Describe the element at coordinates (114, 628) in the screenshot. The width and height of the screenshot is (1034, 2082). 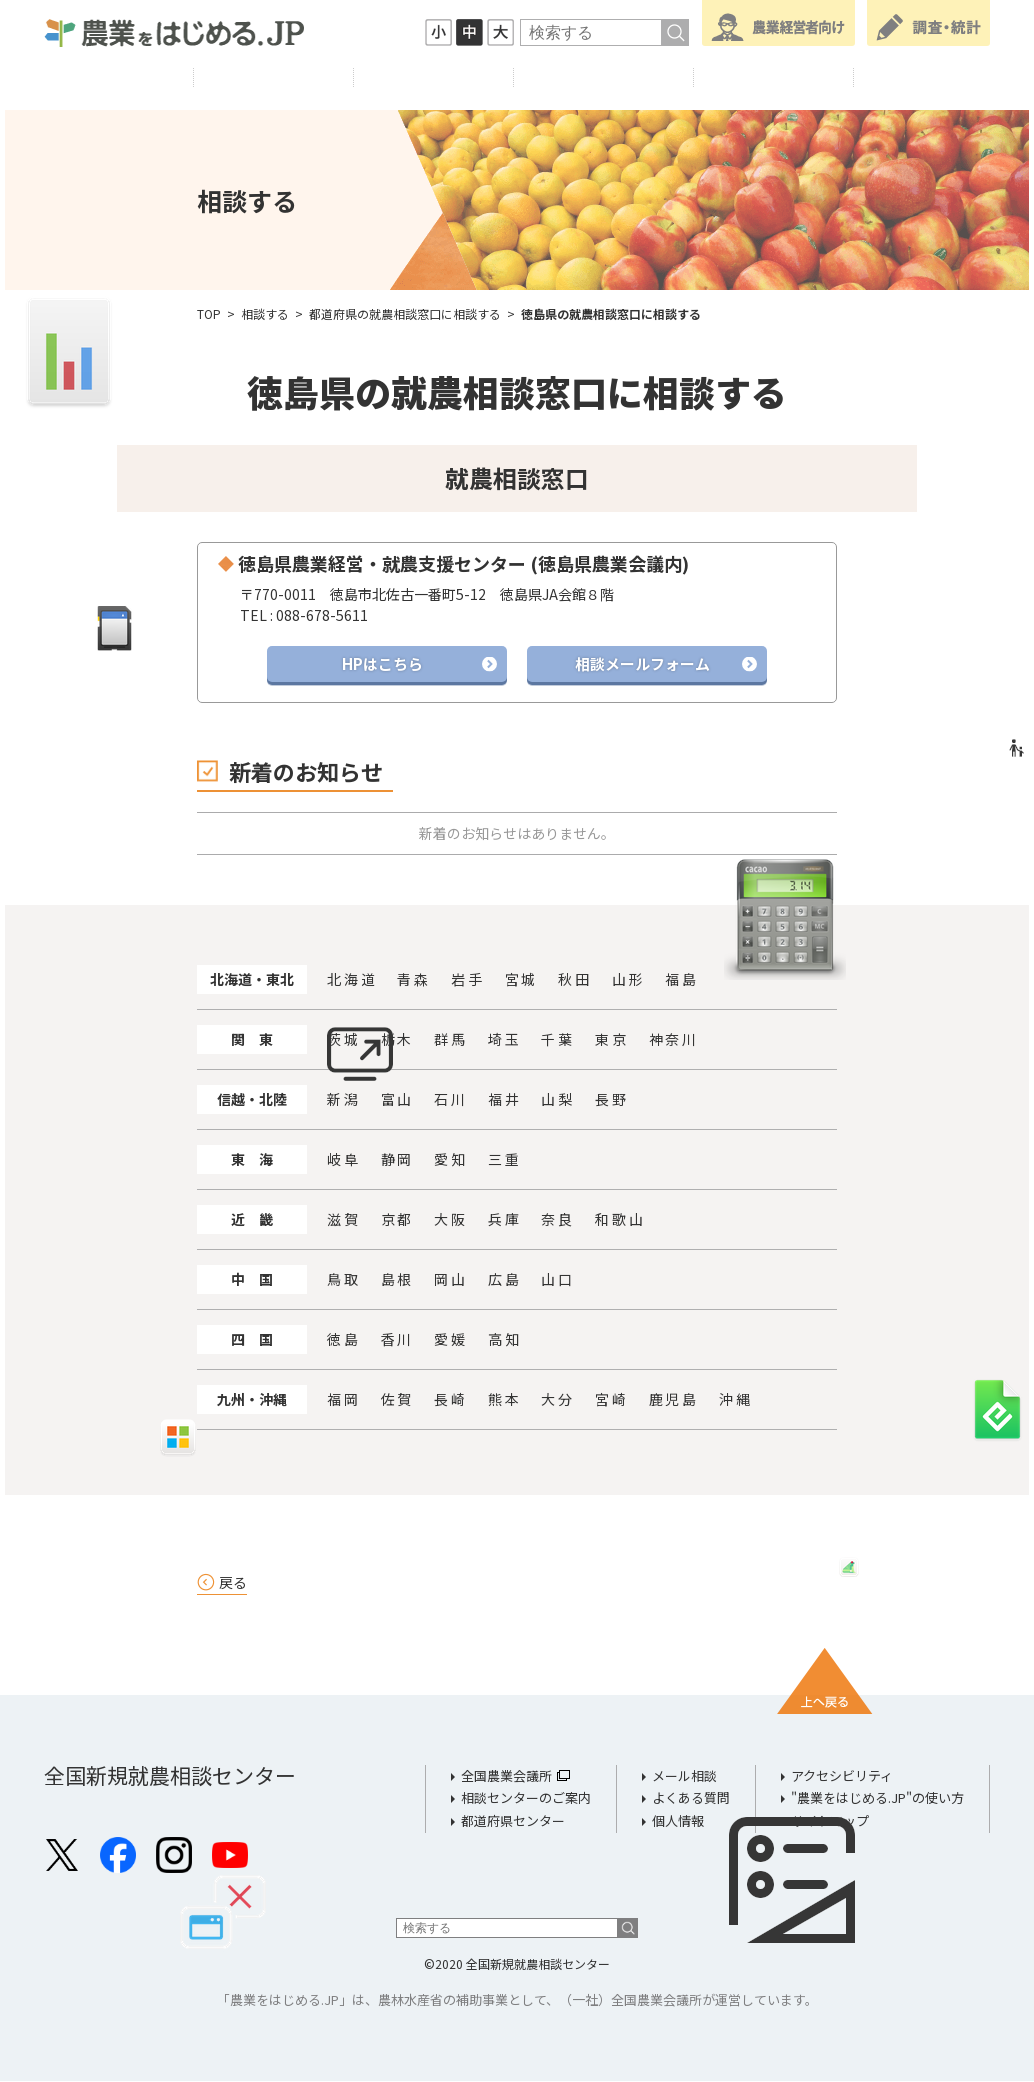
I see `access SD card or memory card storage` at that location.